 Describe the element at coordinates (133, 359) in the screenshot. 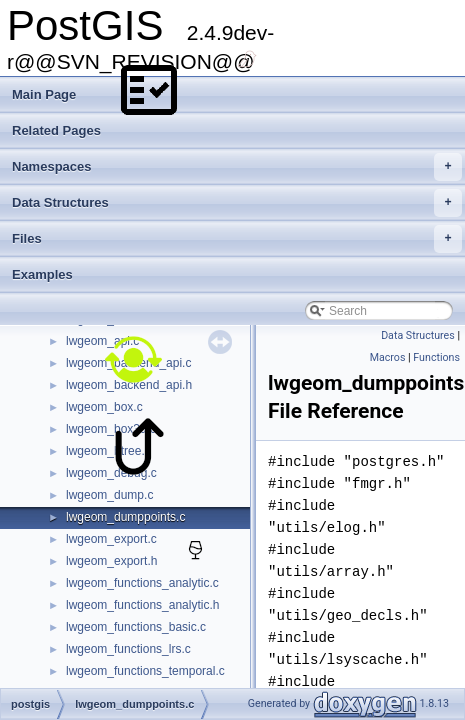

I see `switch between user accounts` at that location.